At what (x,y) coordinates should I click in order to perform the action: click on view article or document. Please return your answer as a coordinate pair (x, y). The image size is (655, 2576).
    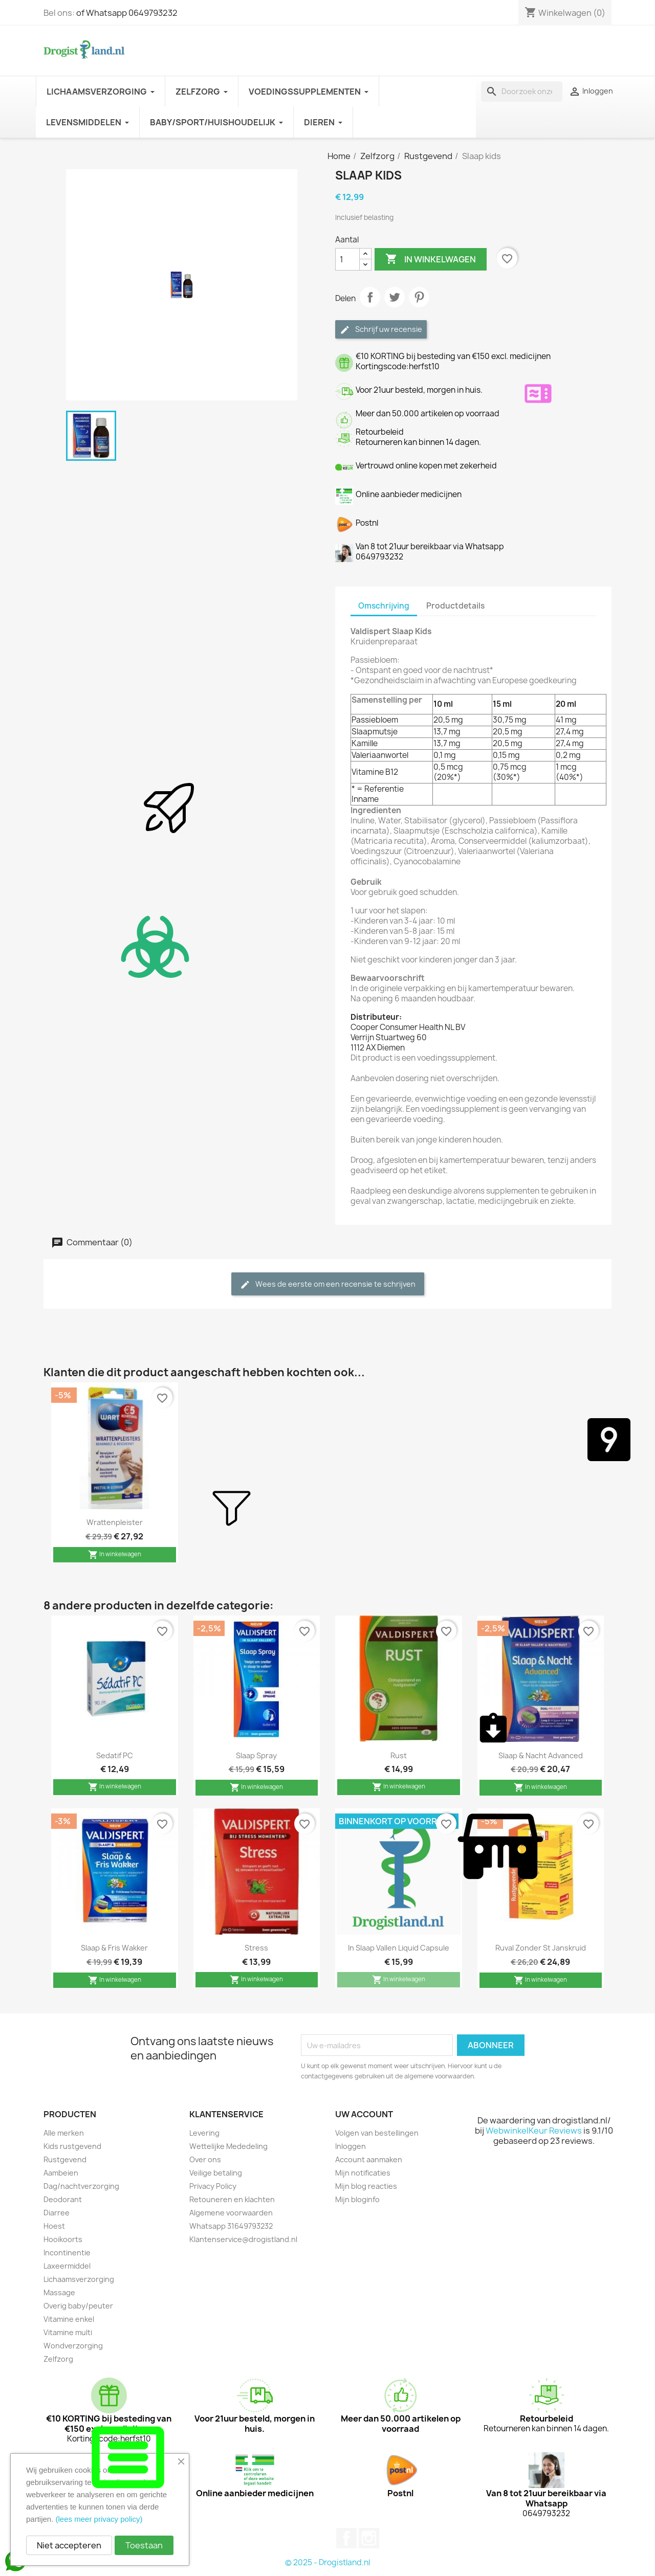
    Looking at the image, I should click on (128, 2457).